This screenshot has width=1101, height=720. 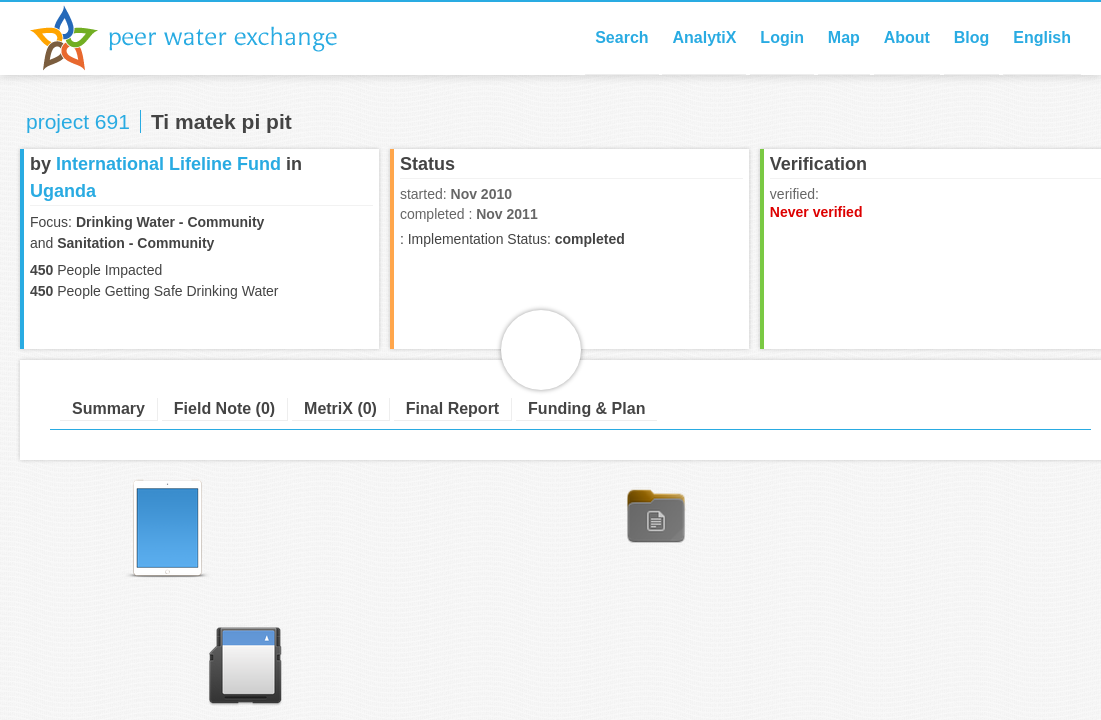 What do you see at coordinates (245, 664) in the screenshot?
I see `access miniSD card storage` at bounding box center [245, 664].